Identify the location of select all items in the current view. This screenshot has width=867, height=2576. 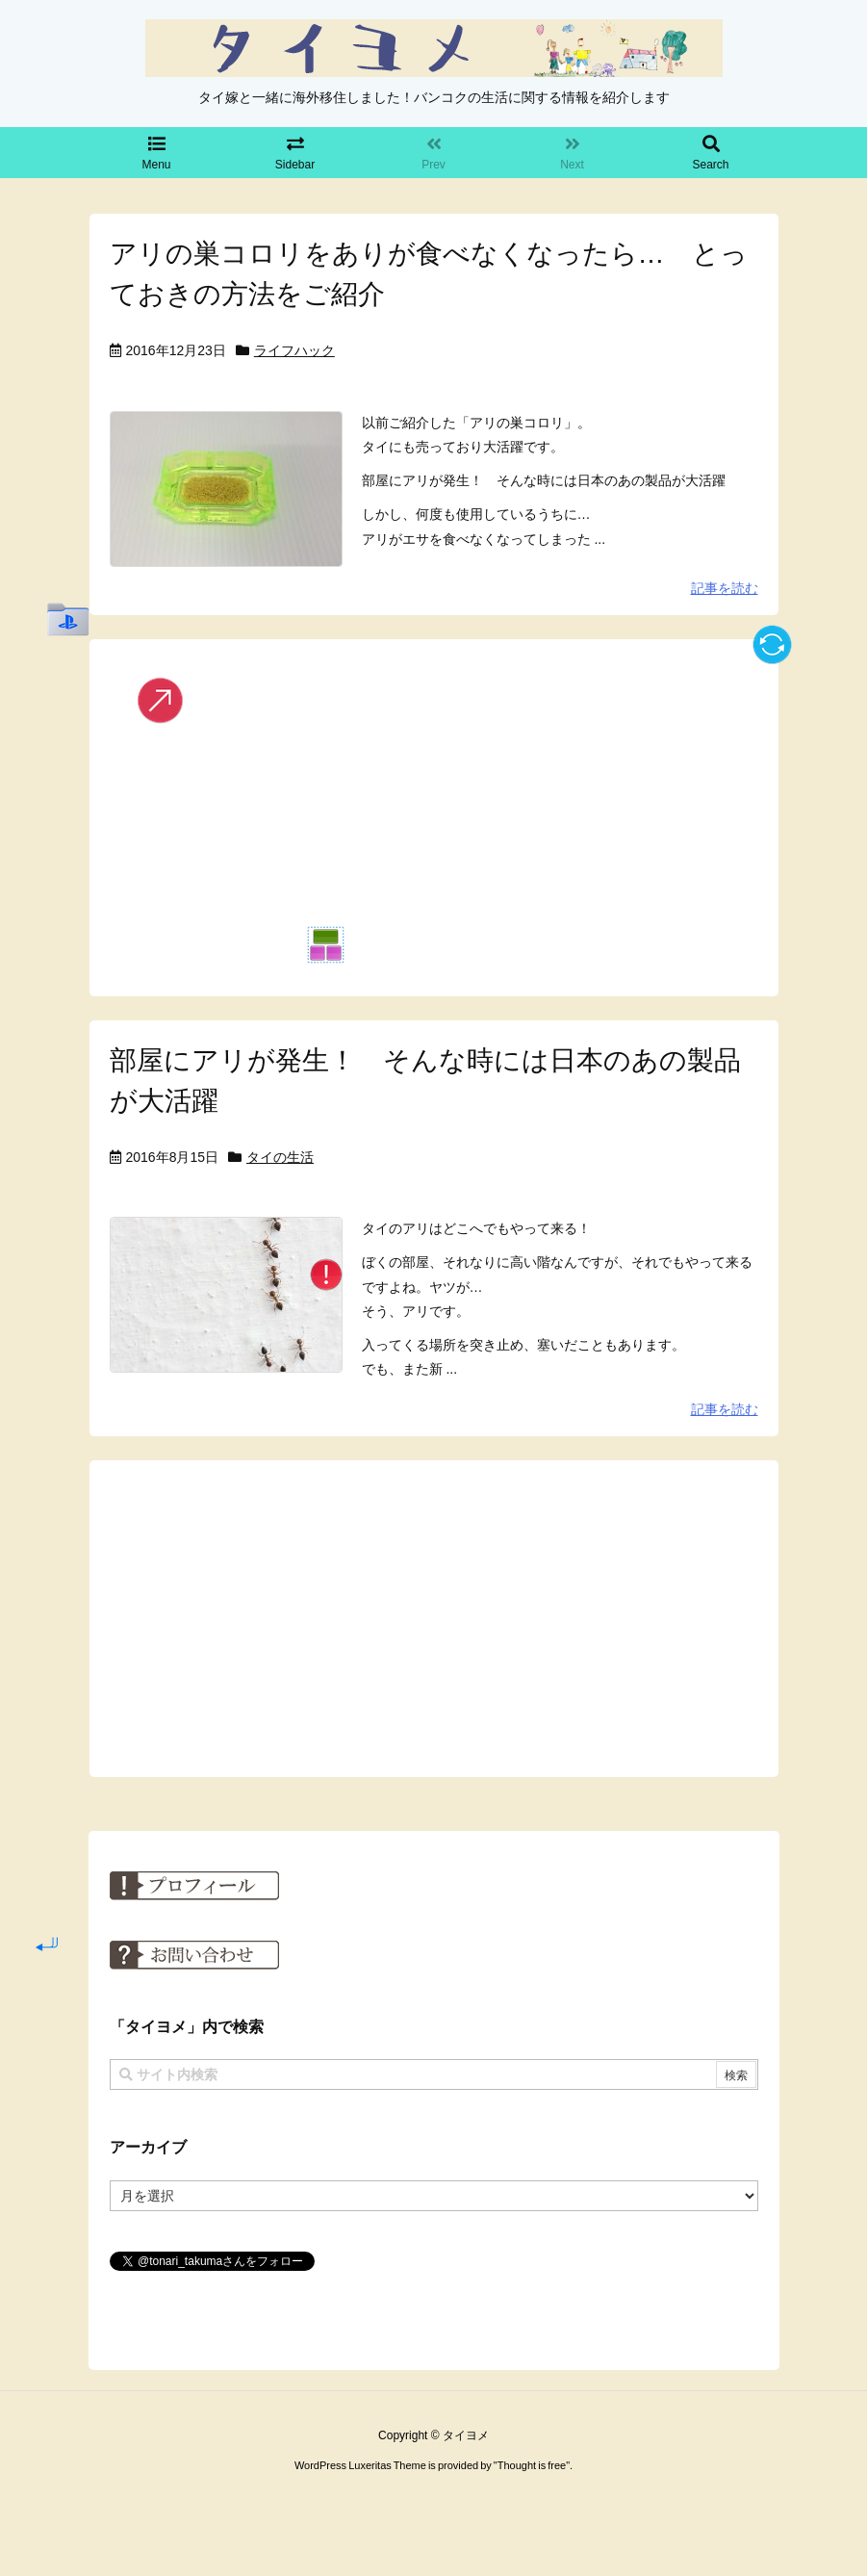
(325, 944).